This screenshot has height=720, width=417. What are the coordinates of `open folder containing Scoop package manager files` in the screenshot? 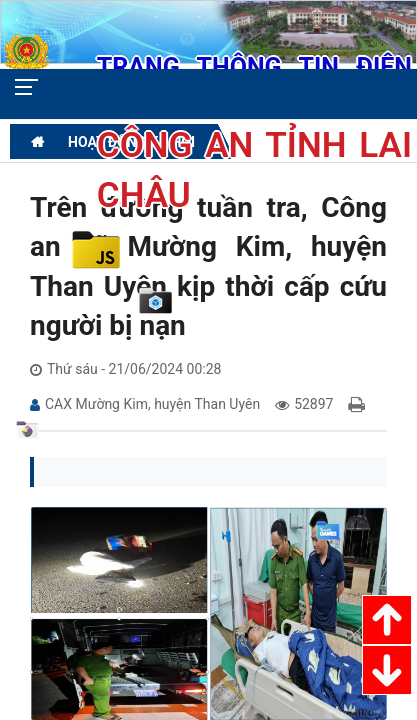 It's located at (27, 430).